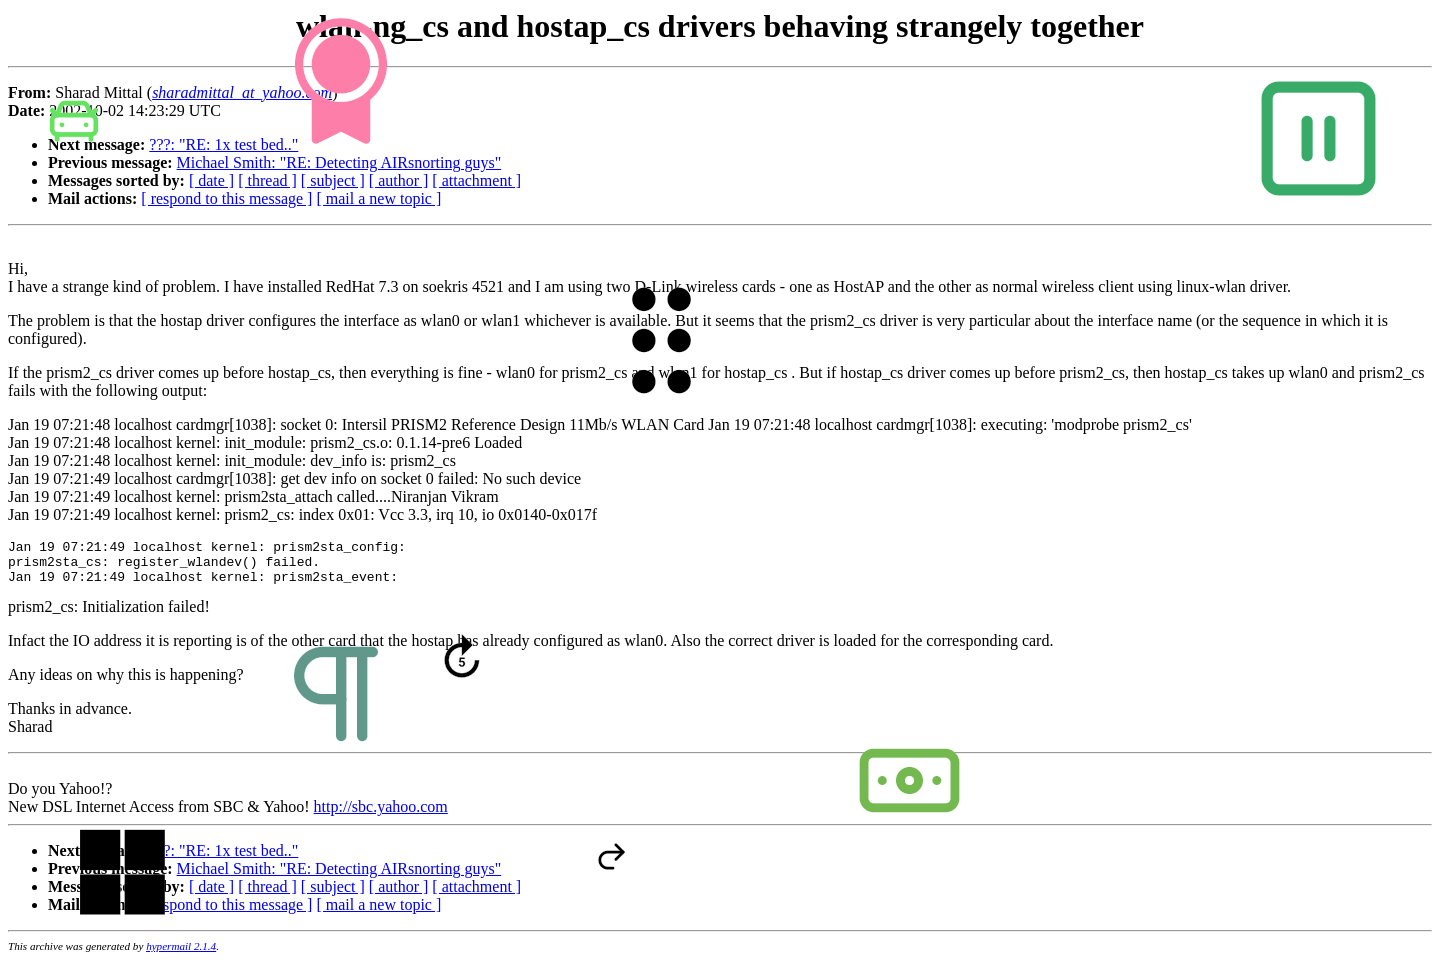 This screenshot has width=1440, height=969. What do you see at coordinates (909, 780) in the screenshot?
I see `view payment or cash options` at bounding box center [909, 780].